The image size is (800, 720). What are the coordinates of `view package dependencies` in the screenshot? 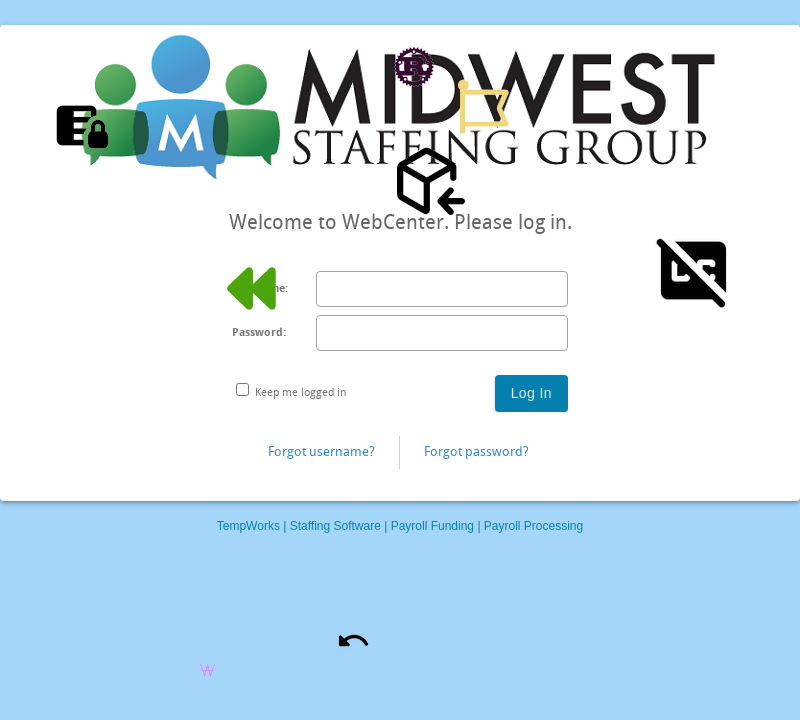 It's located at (431, 181).